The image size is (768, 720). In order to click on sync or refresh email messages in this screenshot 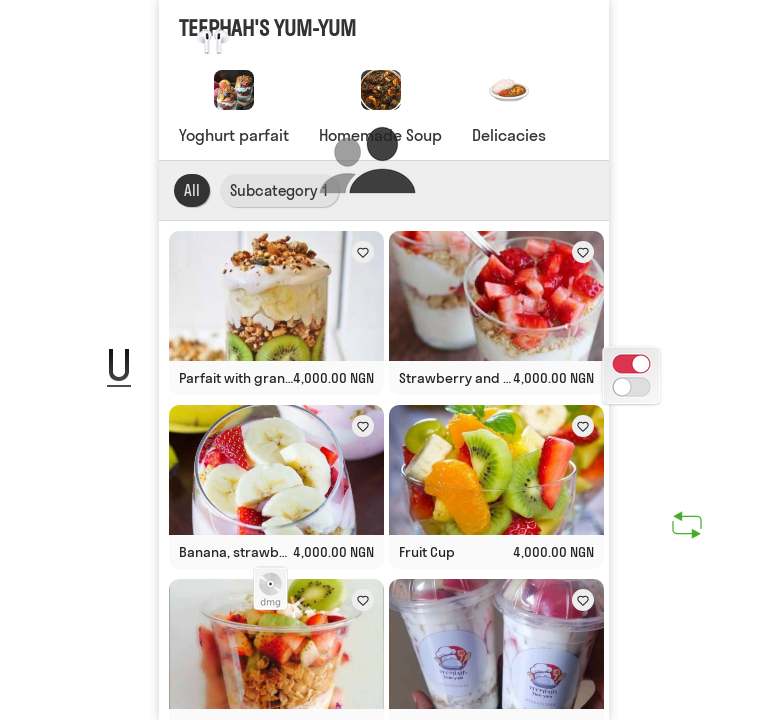, I will do `click(687, 525)`.